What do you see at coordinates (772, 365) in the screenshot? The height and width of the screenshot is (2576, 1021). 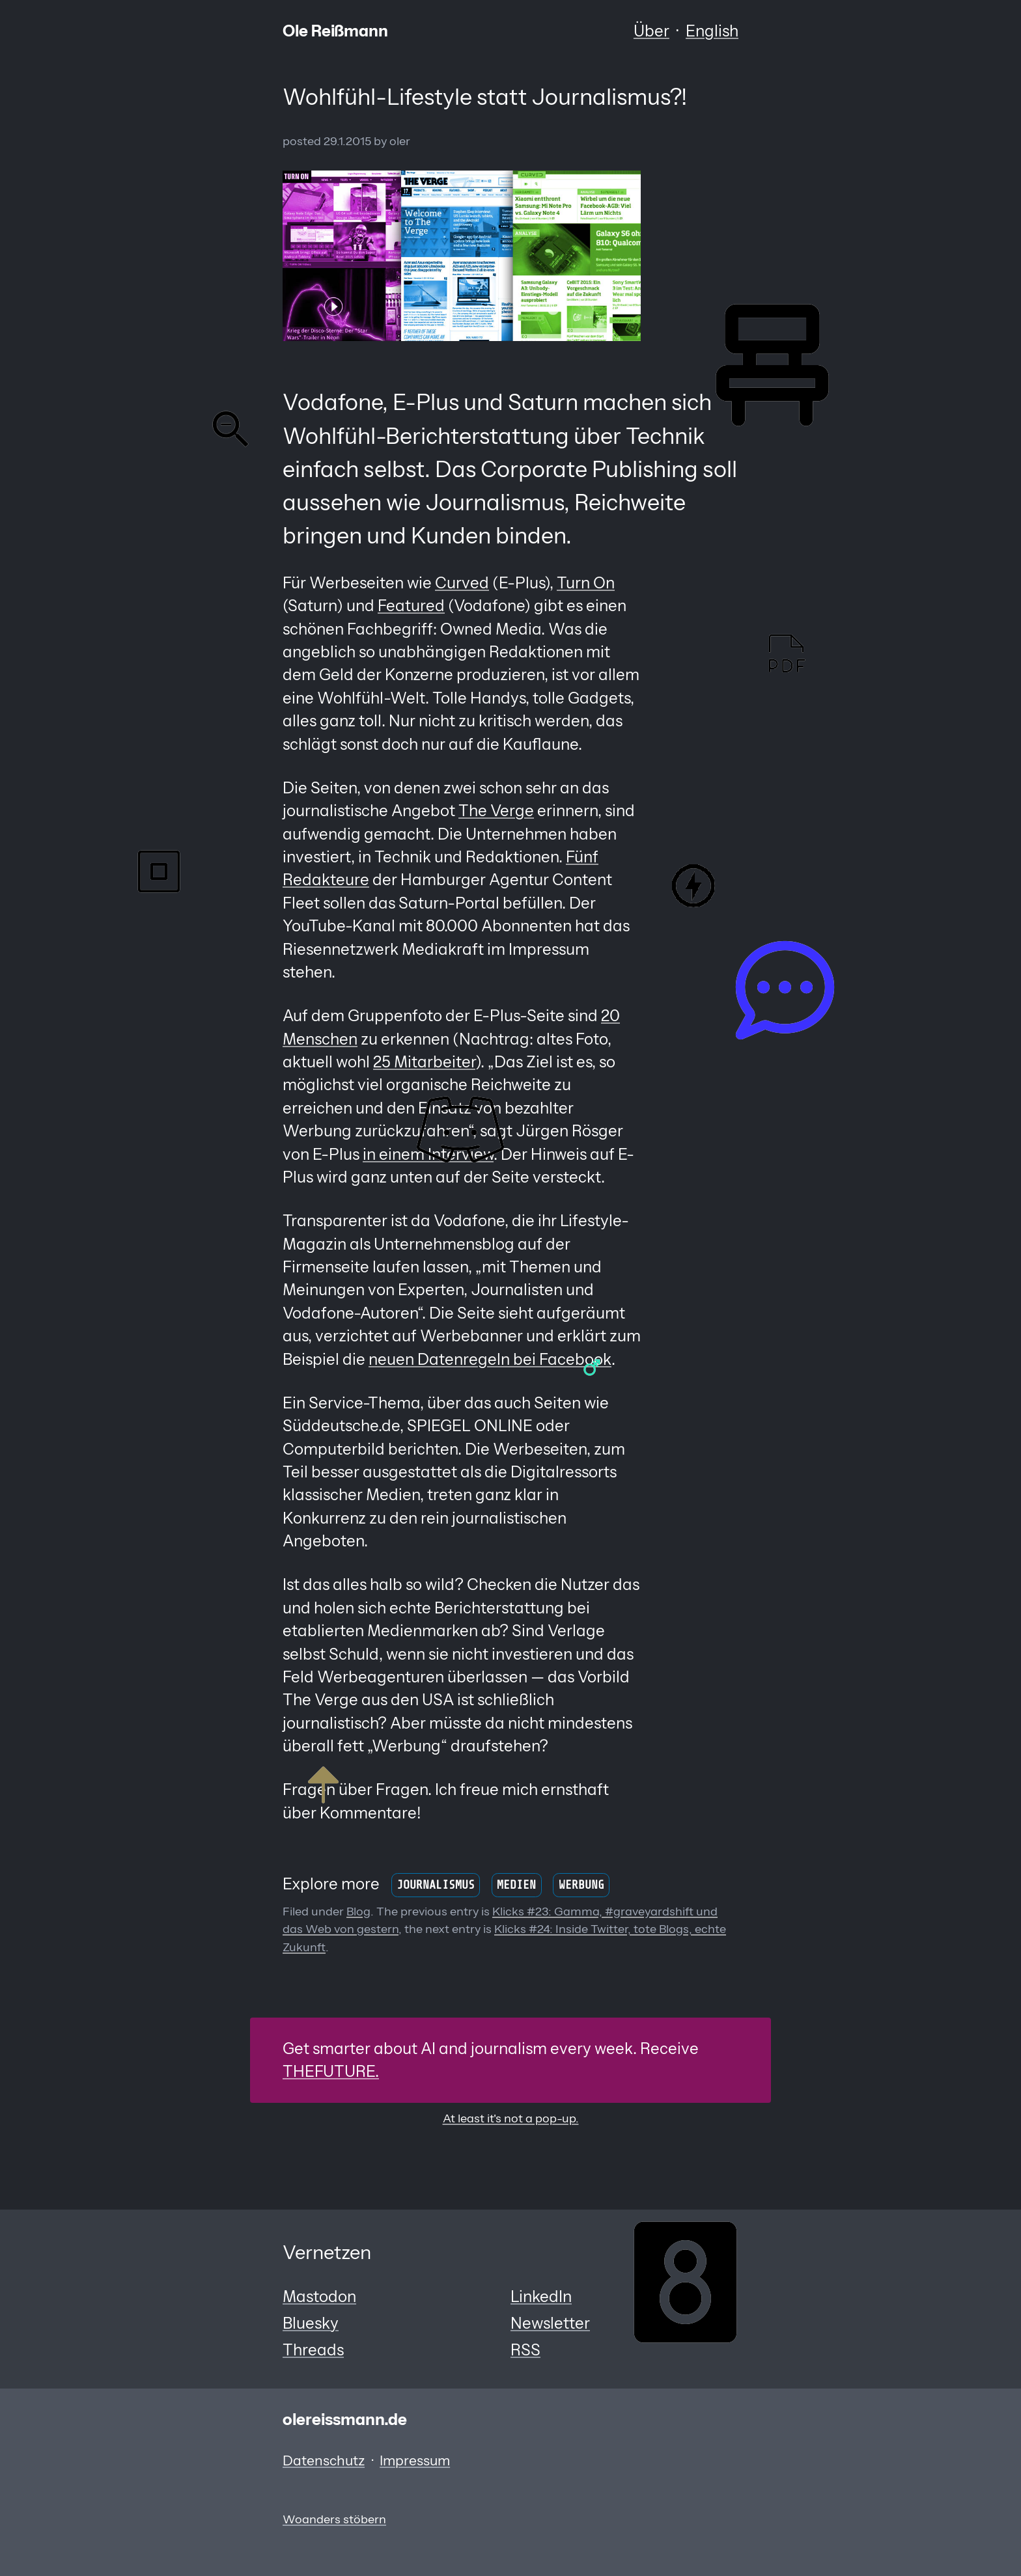 I see `browse furniture or seating options` at bounding box center [772, 365].